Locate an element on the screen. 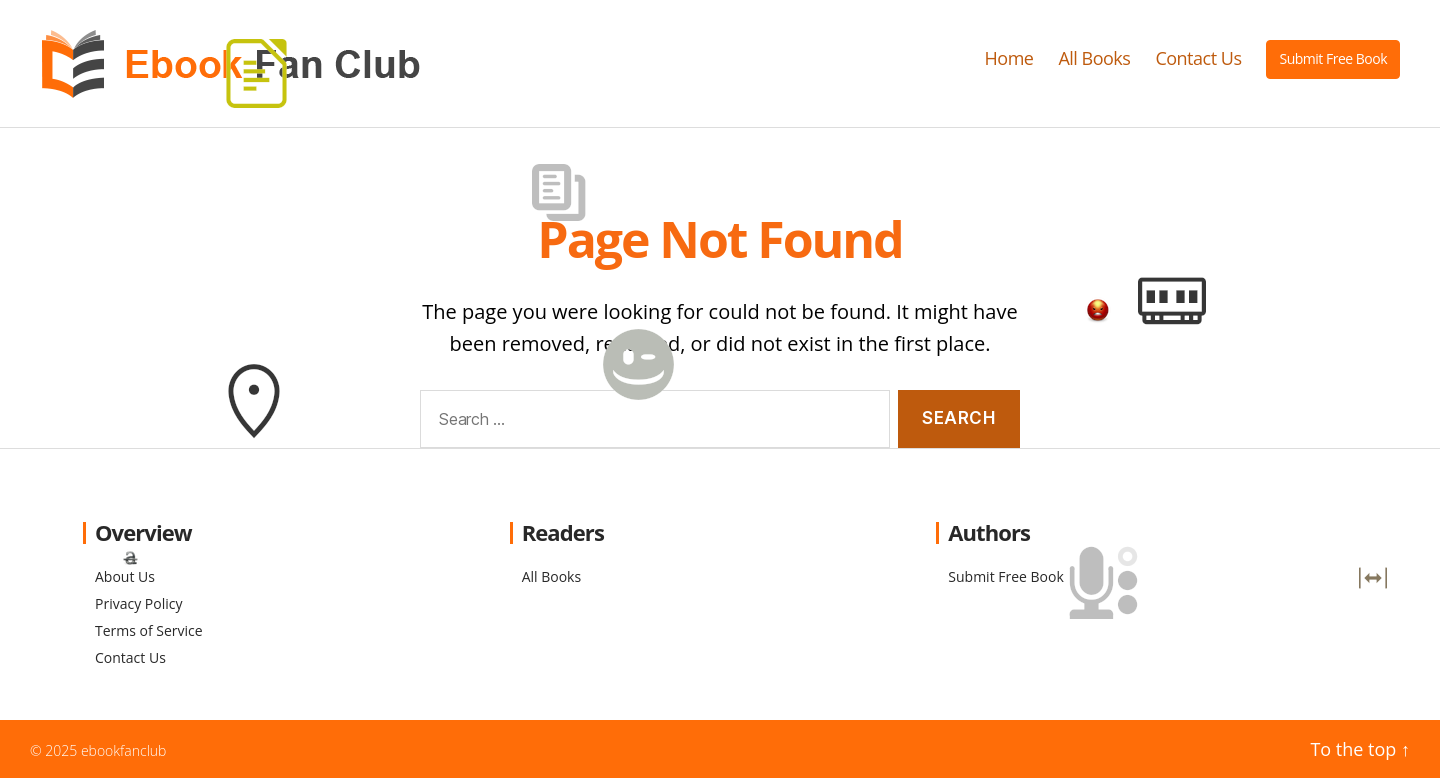 The width and height of the screenshot is (1440, 778). view documents or files is located at coordinates (560, 192).